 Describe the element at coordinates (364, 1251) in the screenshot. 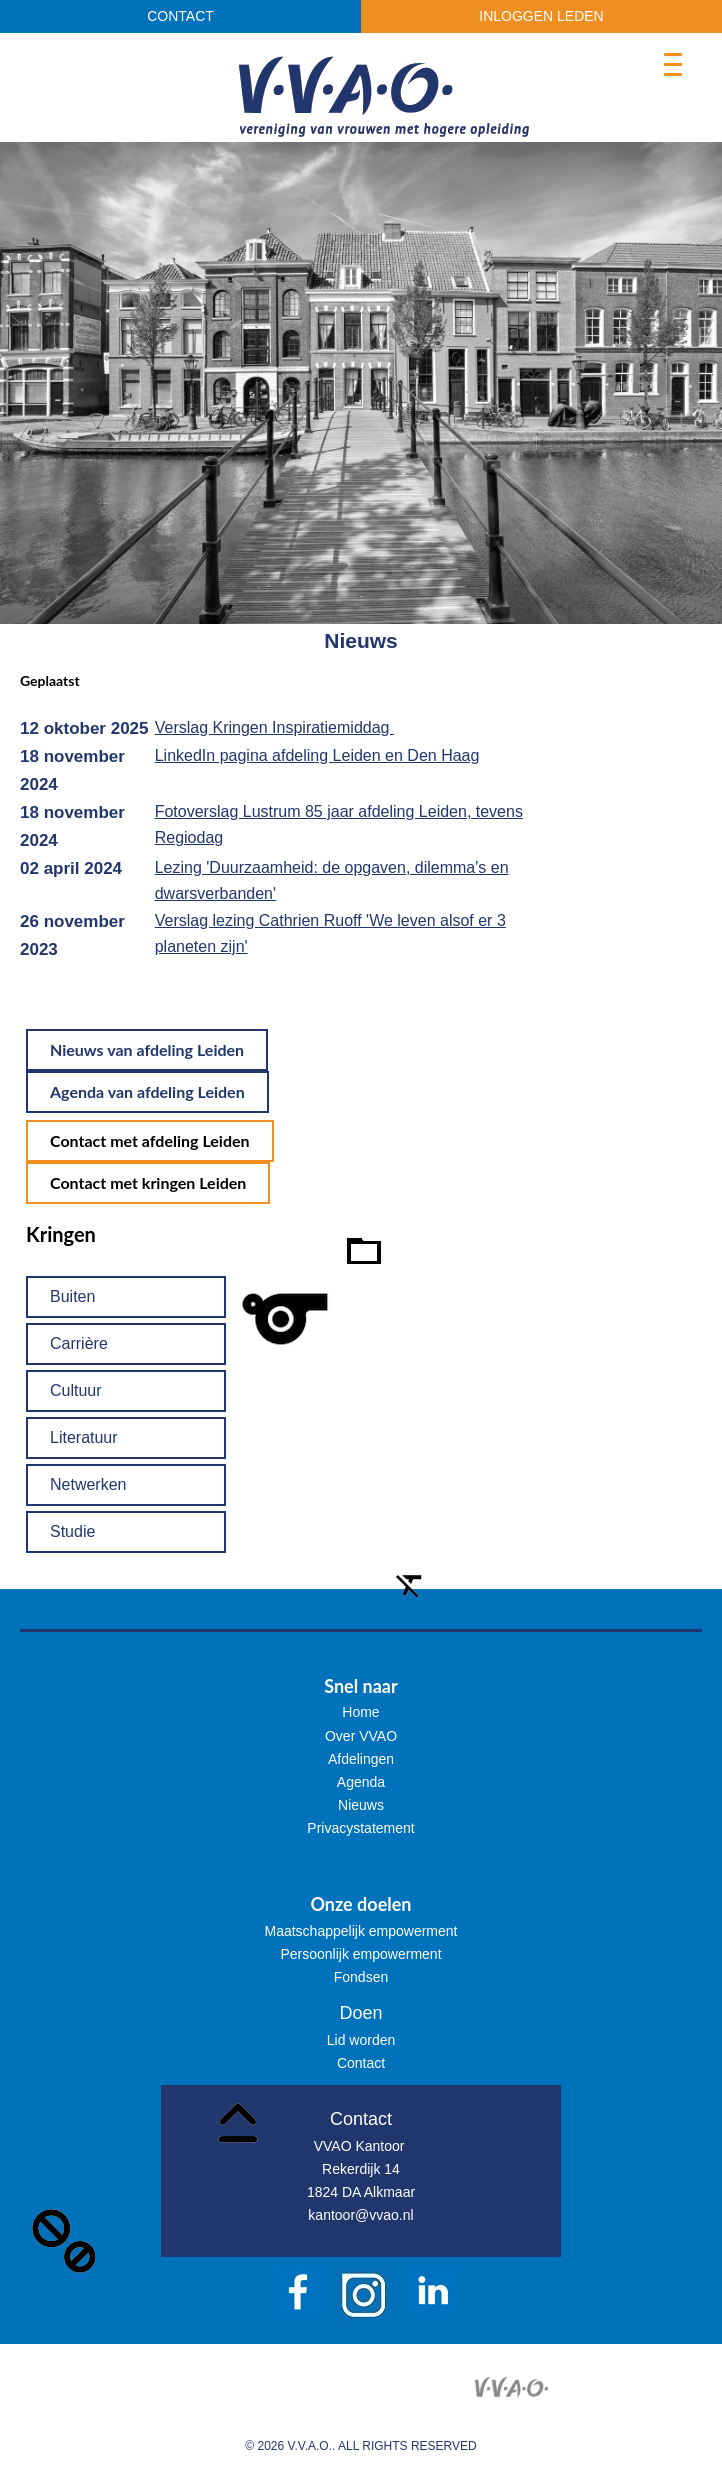

I see `open folder to view contents` at that location.